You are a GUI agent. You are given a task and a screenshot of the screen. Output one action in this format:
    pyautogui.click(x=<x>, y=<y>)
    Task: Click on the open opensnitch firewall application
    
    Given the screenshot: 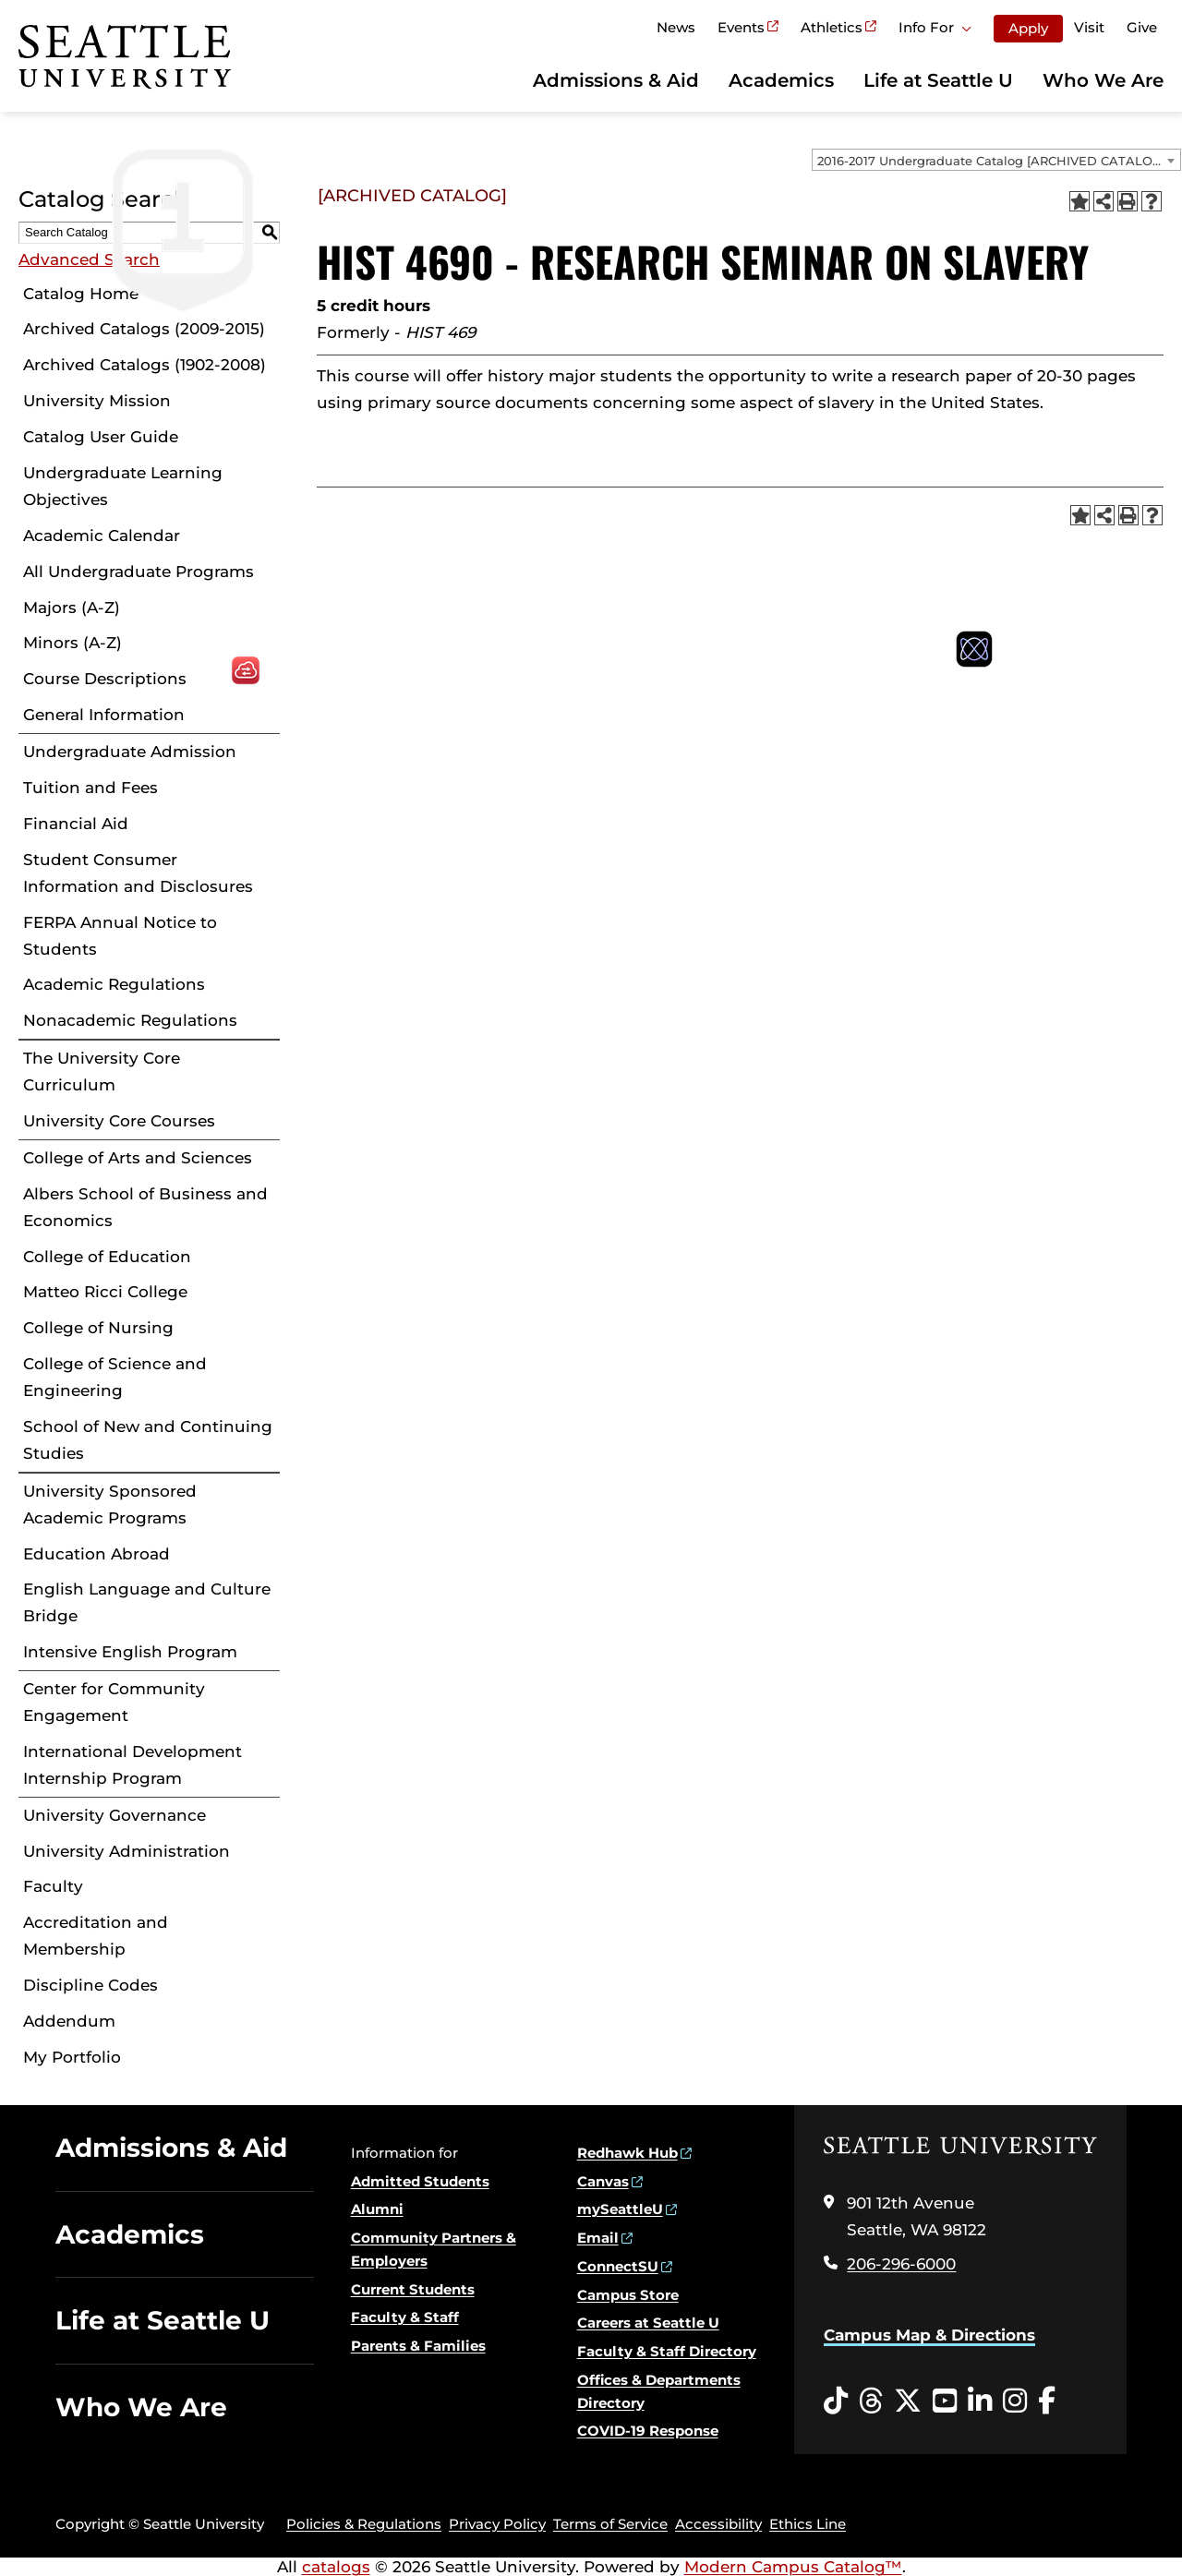 What is the action you would take?
    pyautogui.click(x=246, y=670)
    